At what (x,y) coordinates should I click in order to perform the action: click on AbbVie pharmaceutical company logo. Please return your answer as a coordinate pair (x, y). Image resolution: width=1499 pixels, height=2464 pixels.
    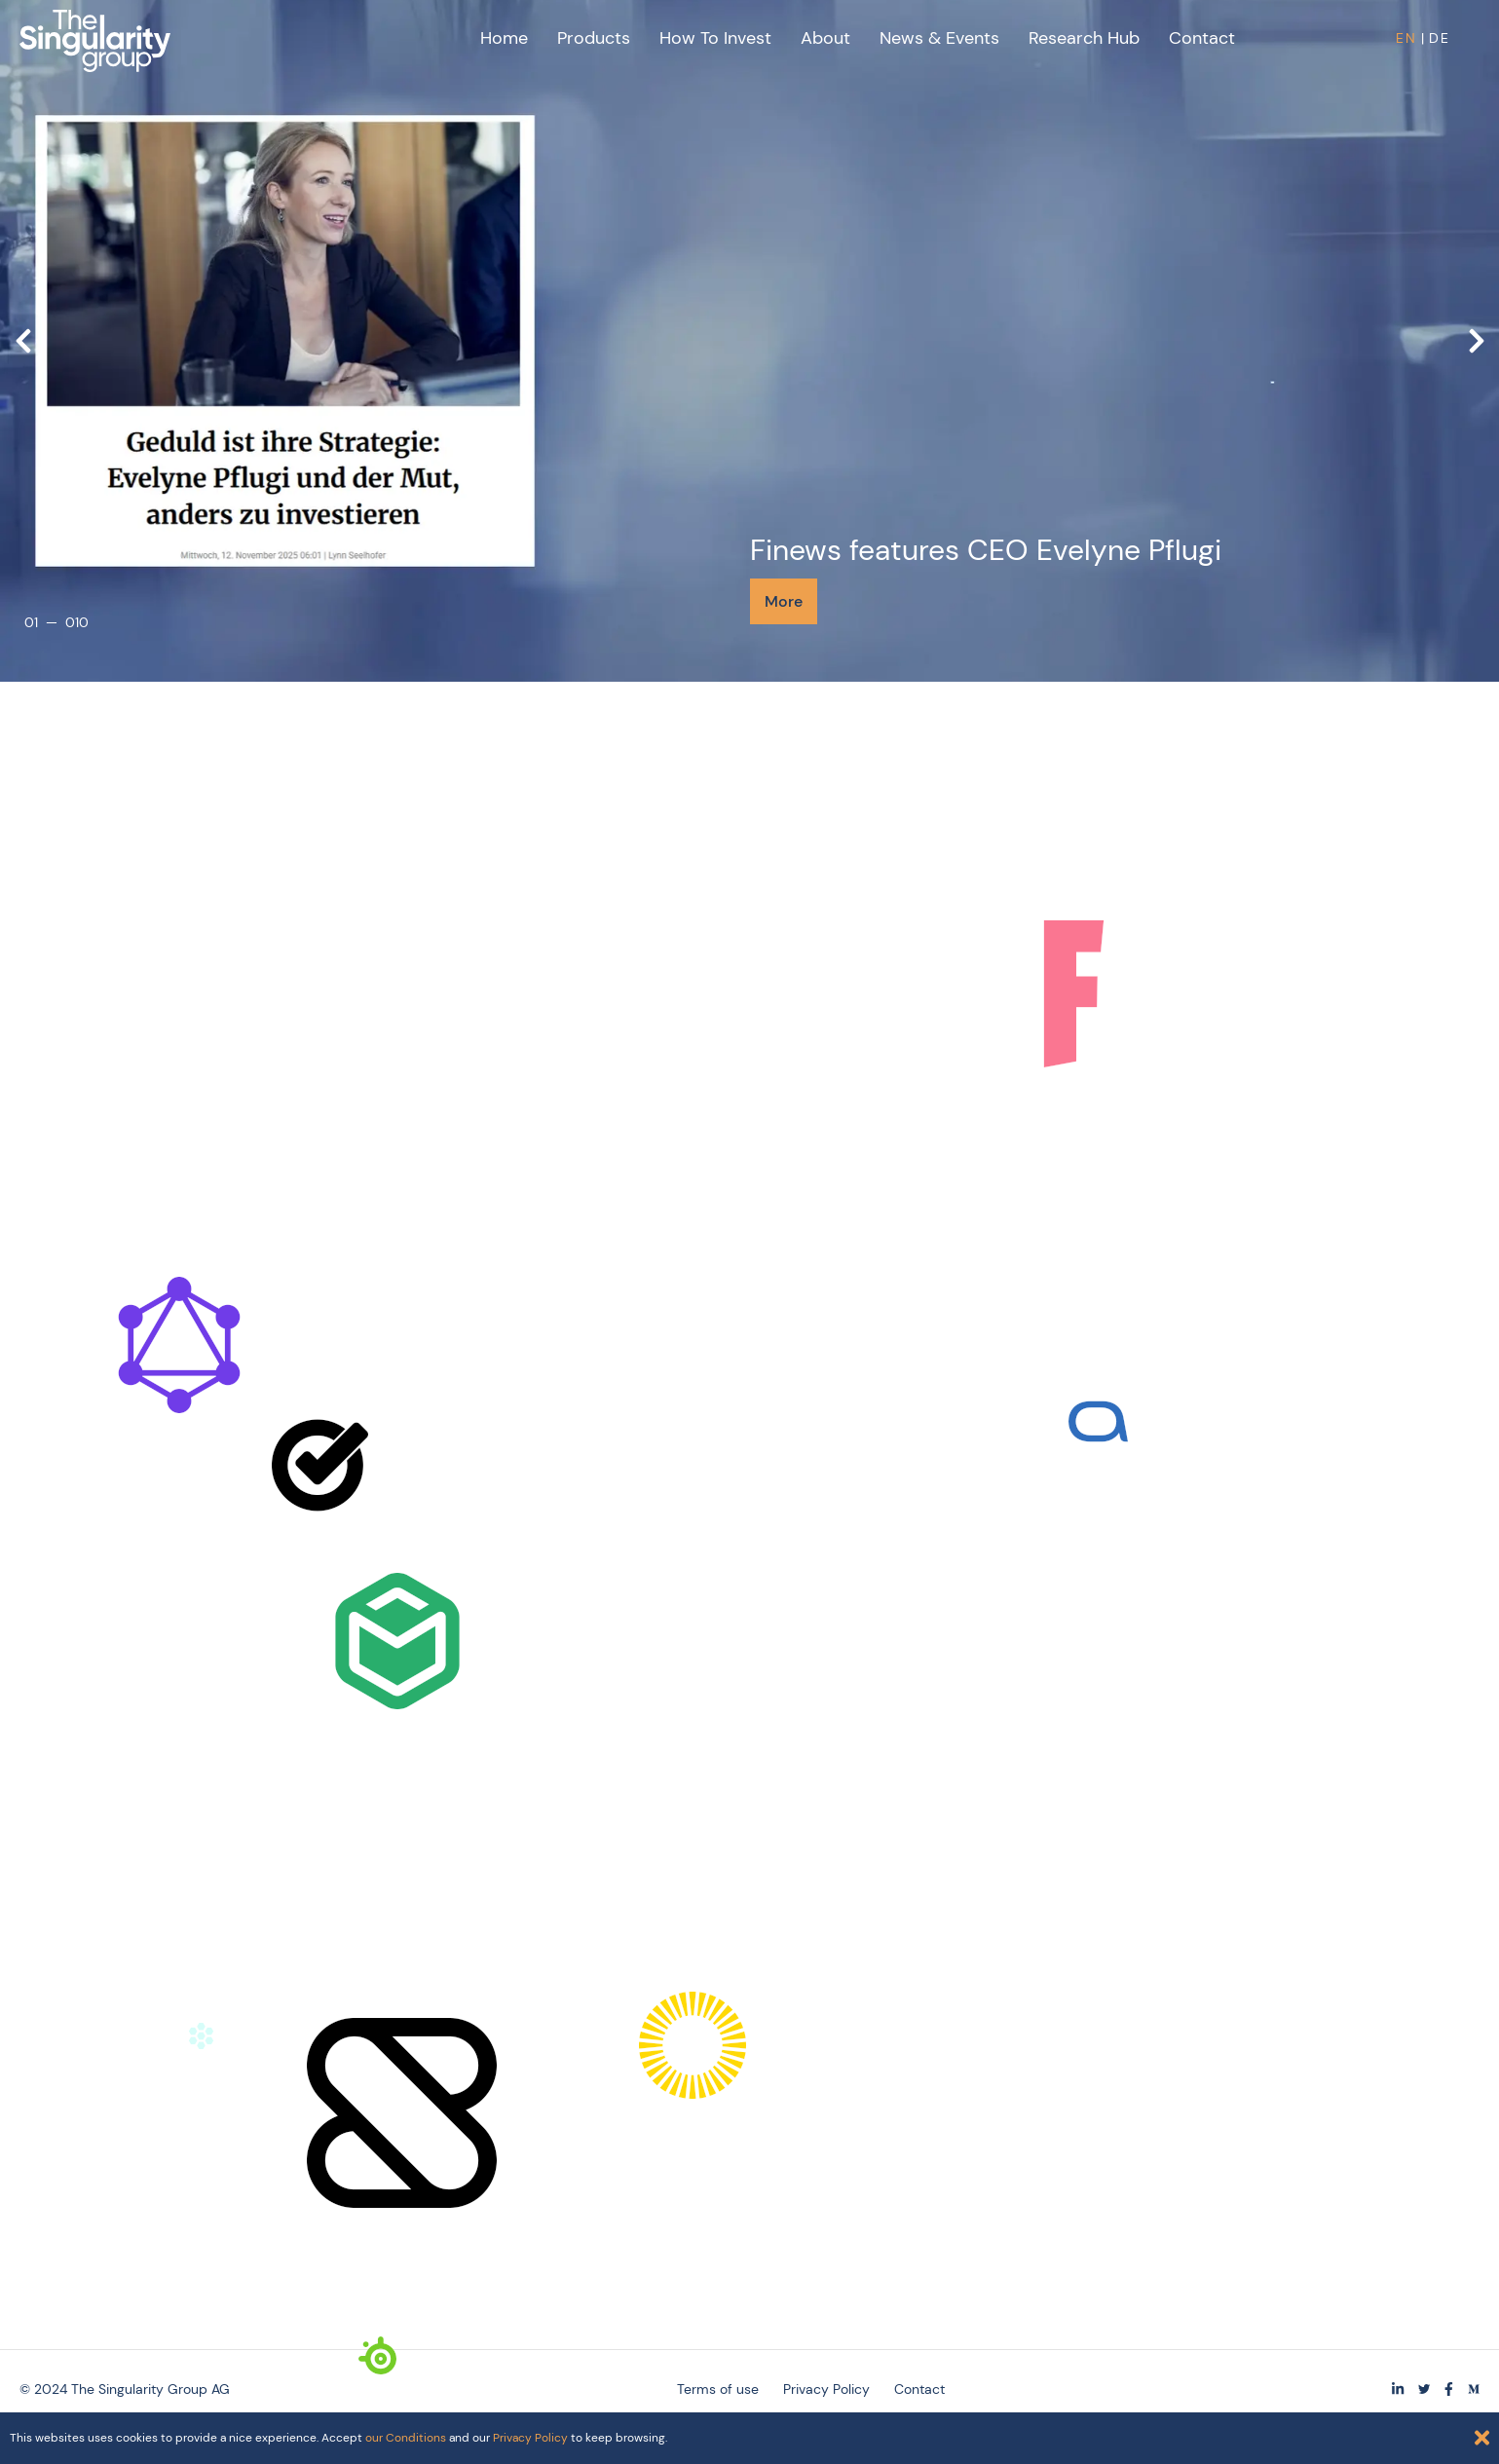
    Looking at the image, I should click on (1098, 1421).